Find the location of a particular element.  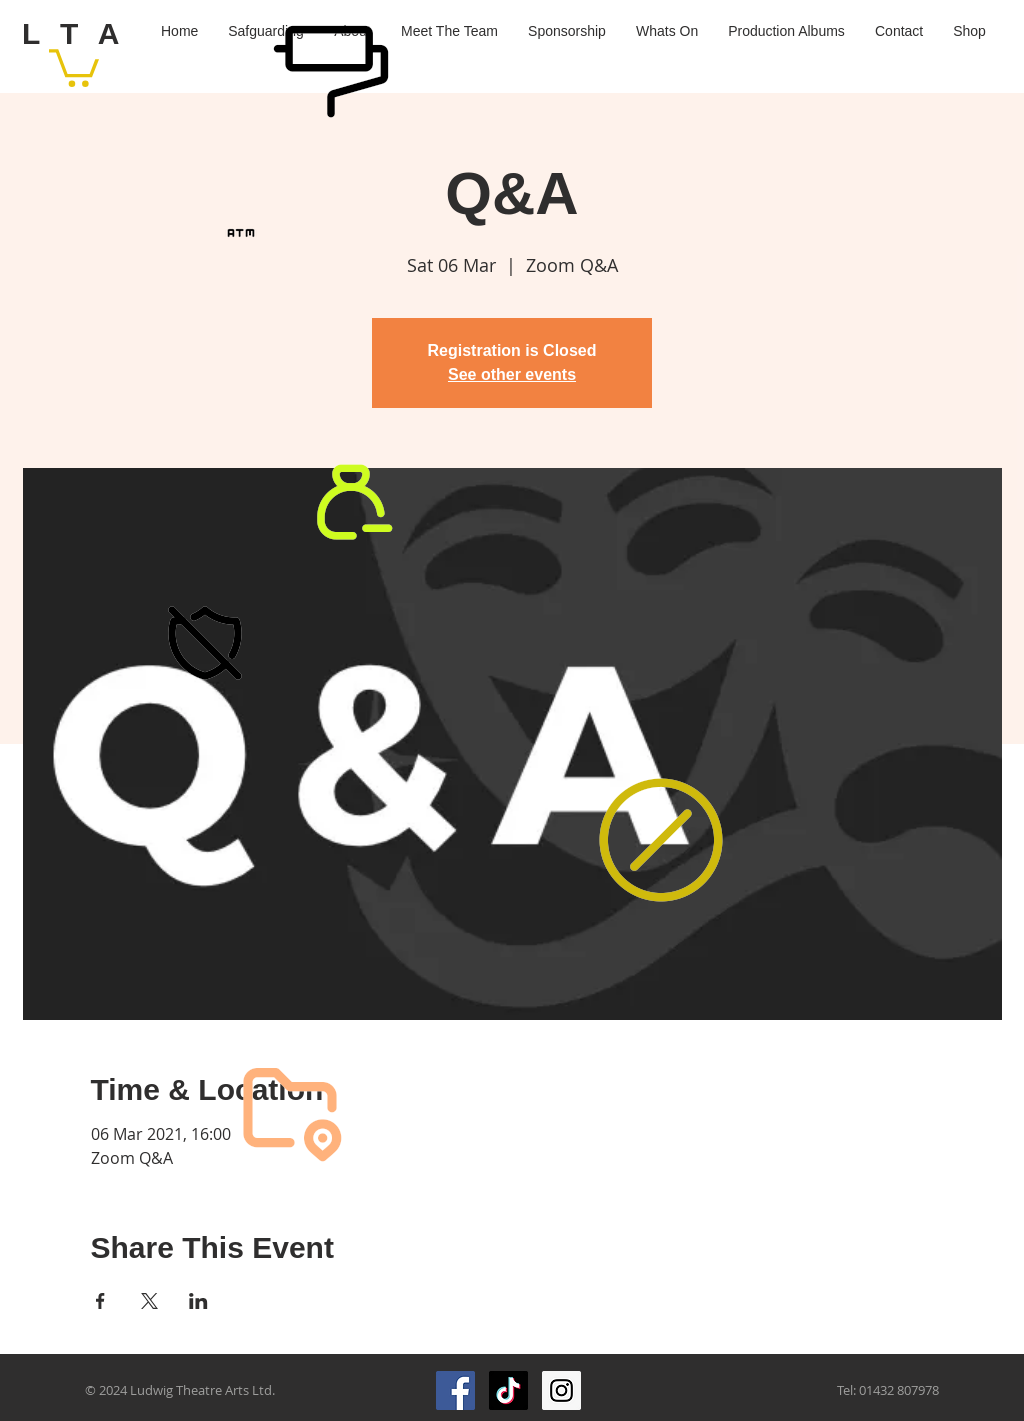

customize theme or appearance settings is located at coordinates (331, 64).